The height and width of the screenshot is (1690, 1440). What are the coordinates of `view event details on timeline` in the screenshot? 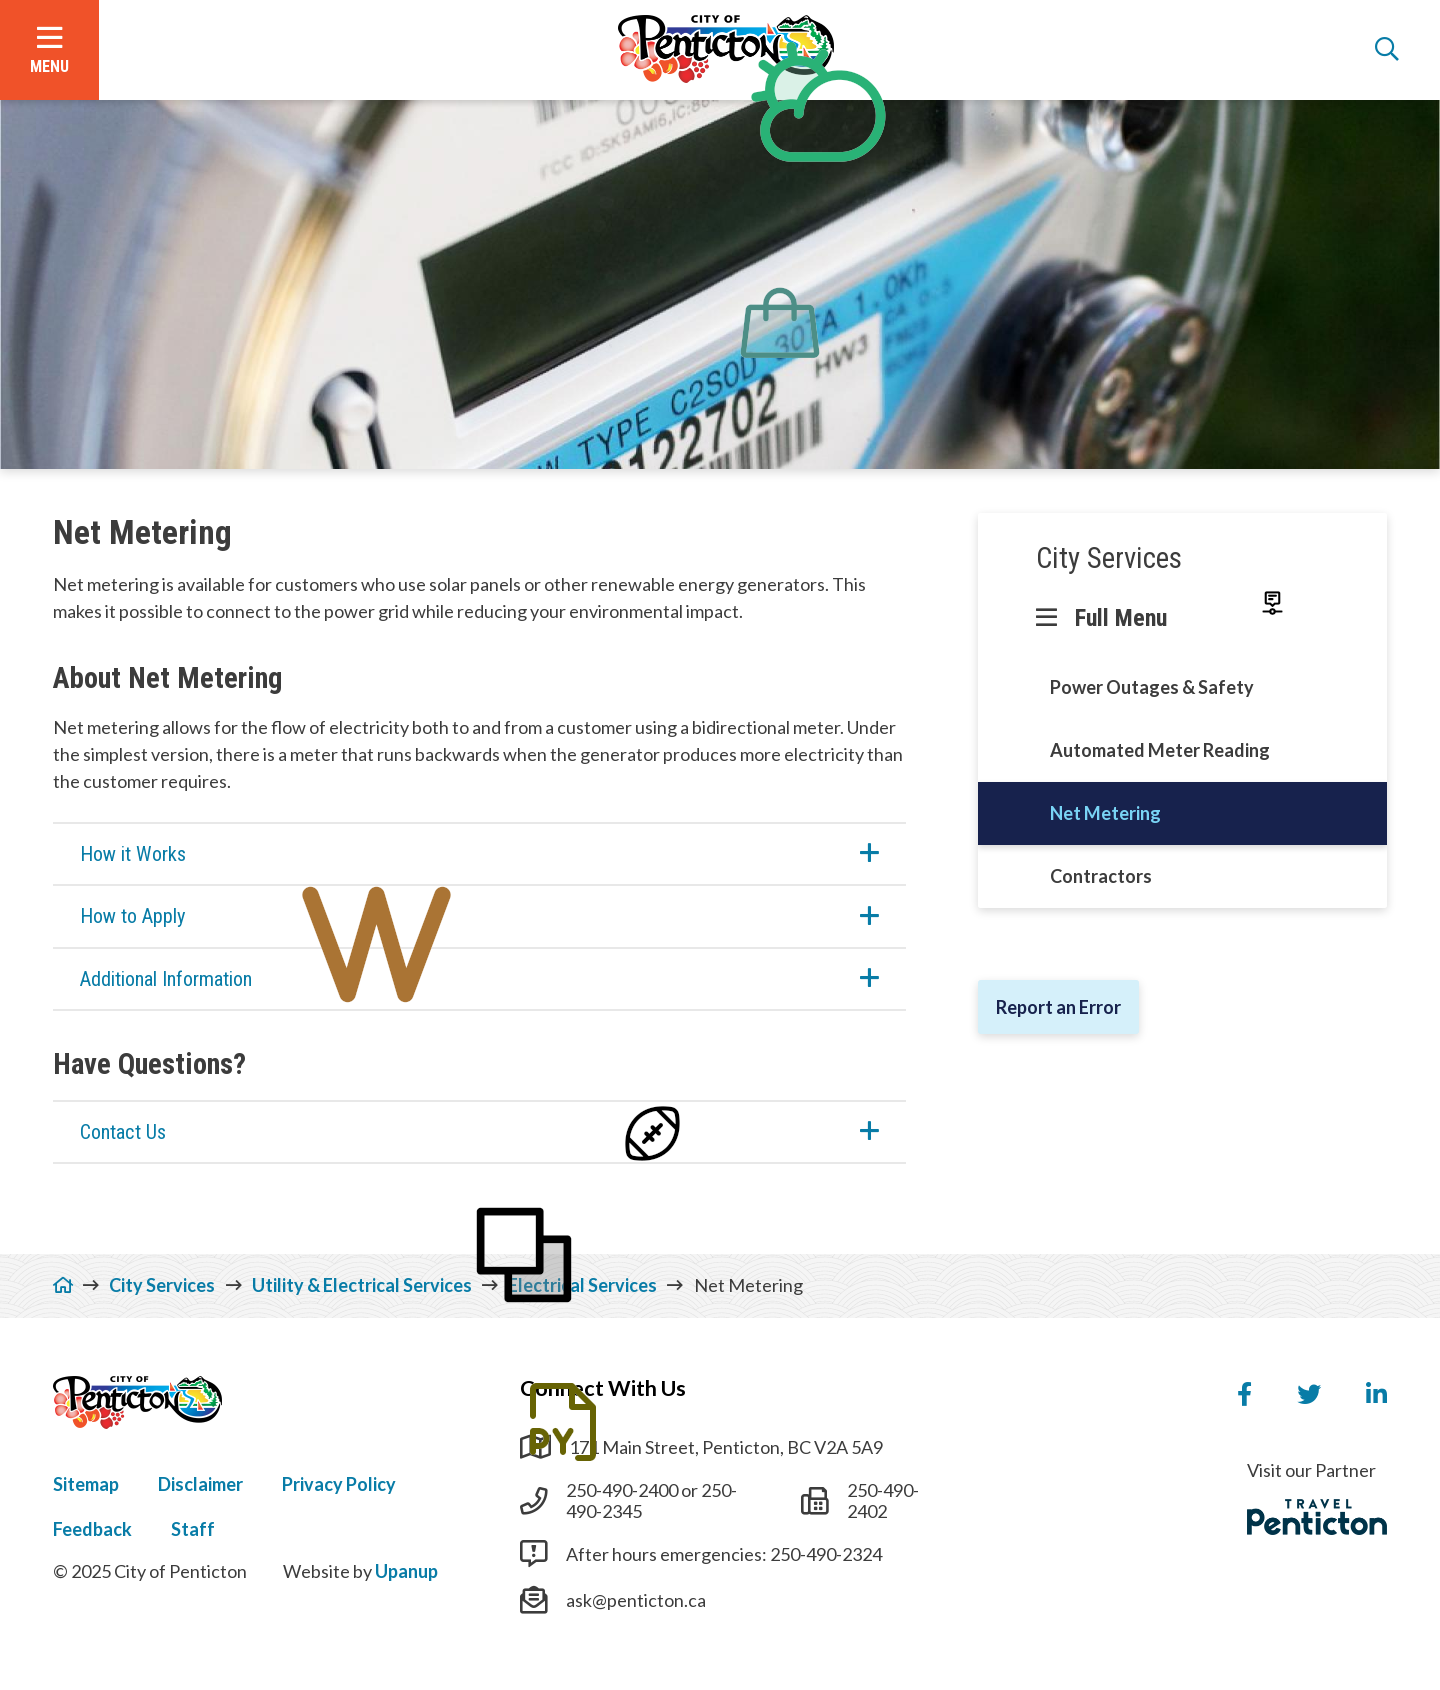 It's located at (1272, 602).